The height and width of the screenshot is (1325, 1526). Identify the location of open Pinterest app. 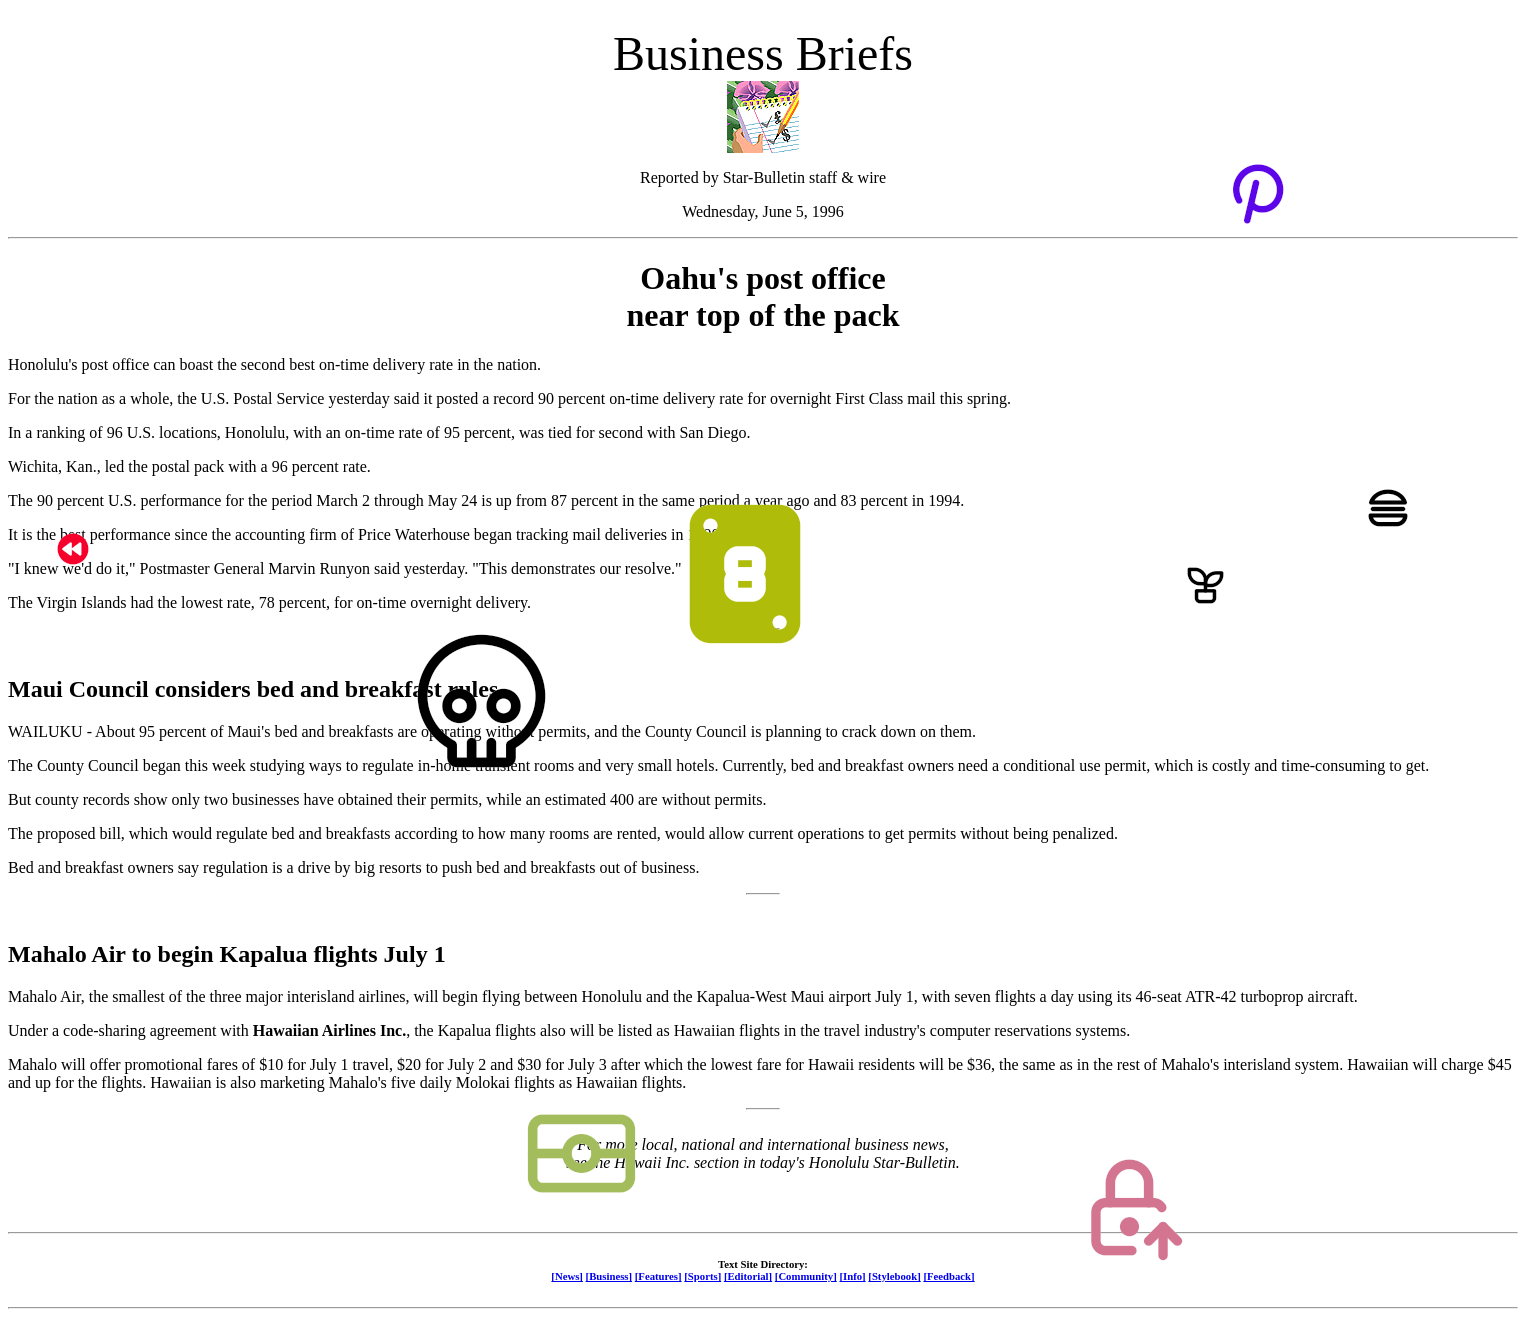
(1256, 194).